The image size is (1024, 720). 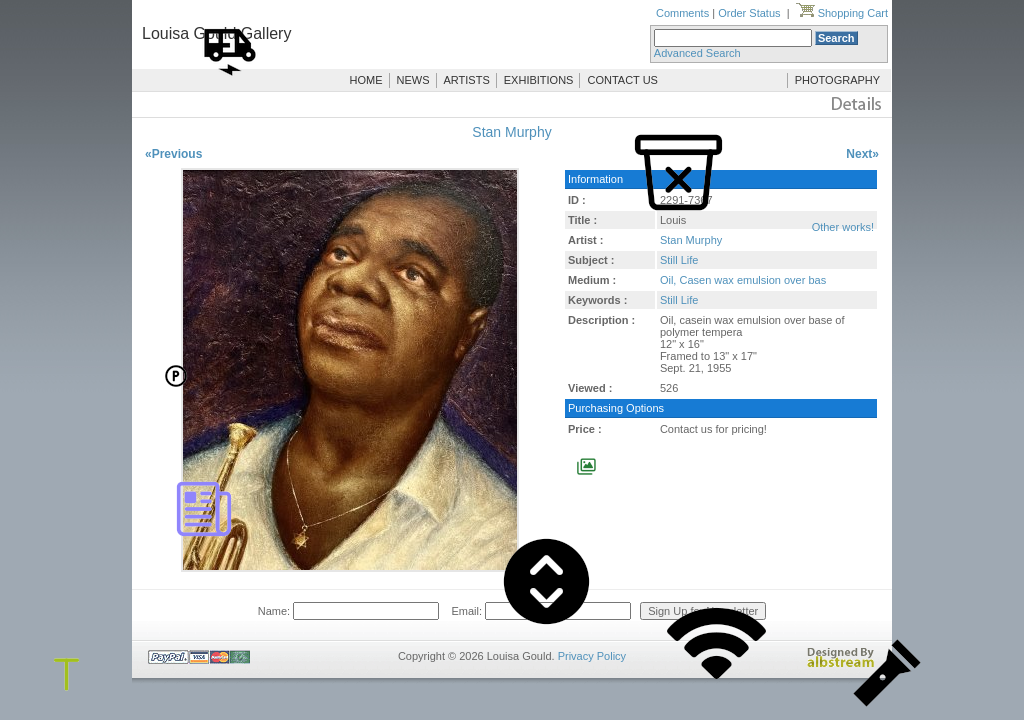 What do you see at coordinates (716, 643) in the screenshot?
I see `indicates active wifi connection` at bounding box center [716, 643].